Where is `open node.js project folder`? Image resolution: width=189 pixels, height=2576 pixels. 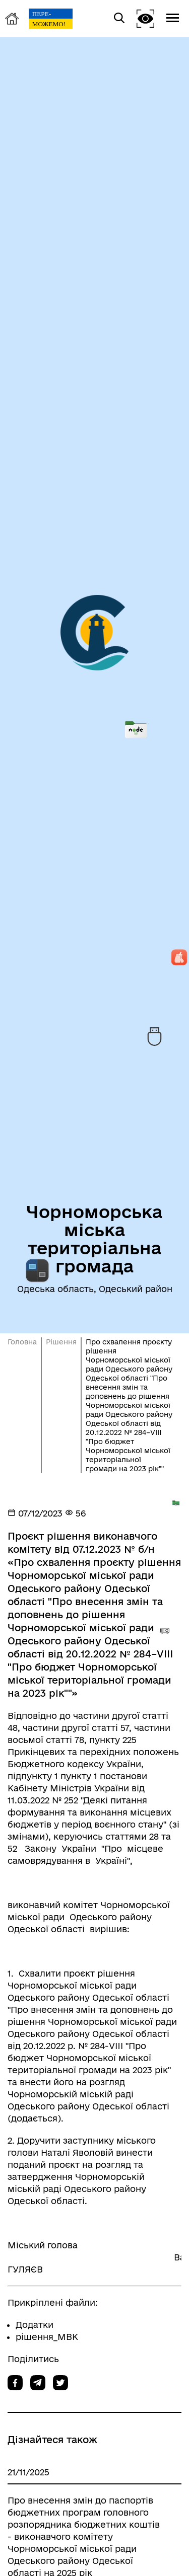
open node.js project folder is located at coordinates (136, 730).